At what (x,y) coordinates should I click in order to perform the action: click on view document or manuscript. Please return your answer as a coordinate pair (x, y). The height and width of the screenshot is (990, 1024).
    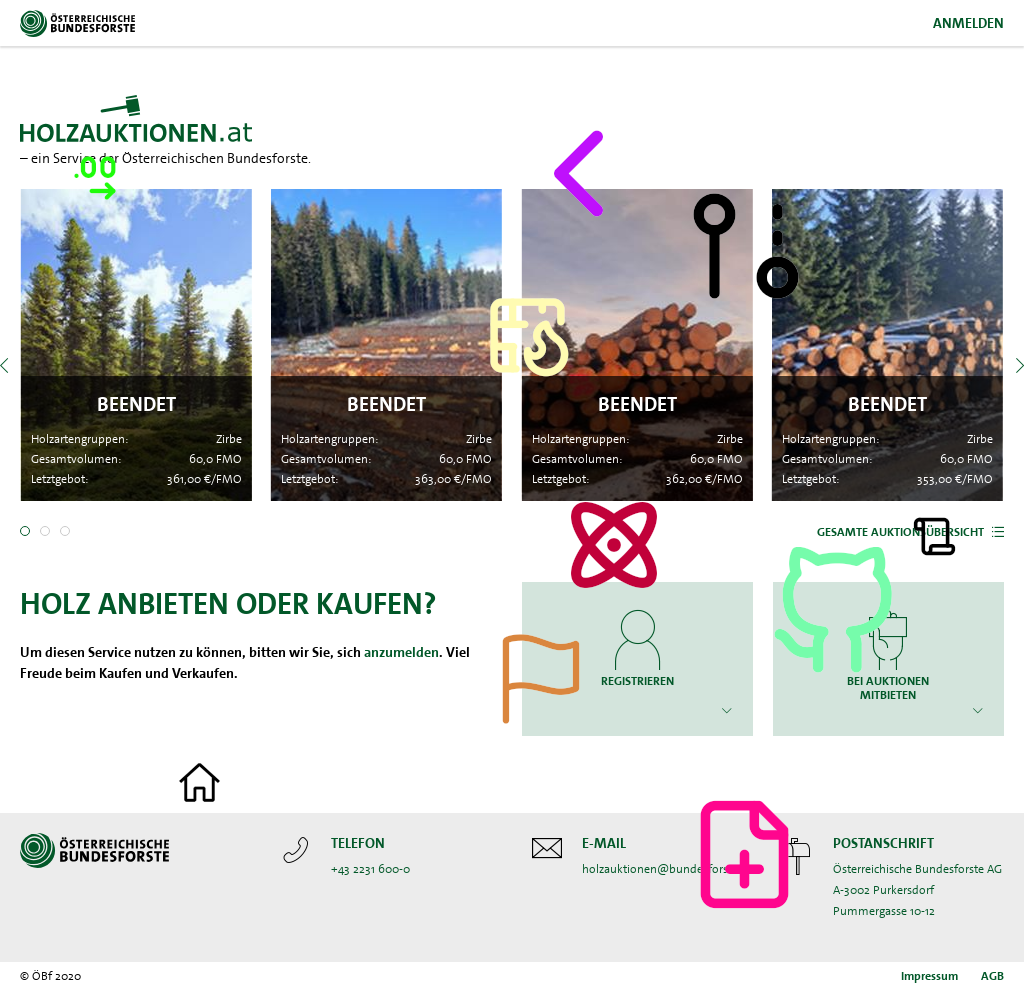
    Looking at the image, I should click on (934, 536).